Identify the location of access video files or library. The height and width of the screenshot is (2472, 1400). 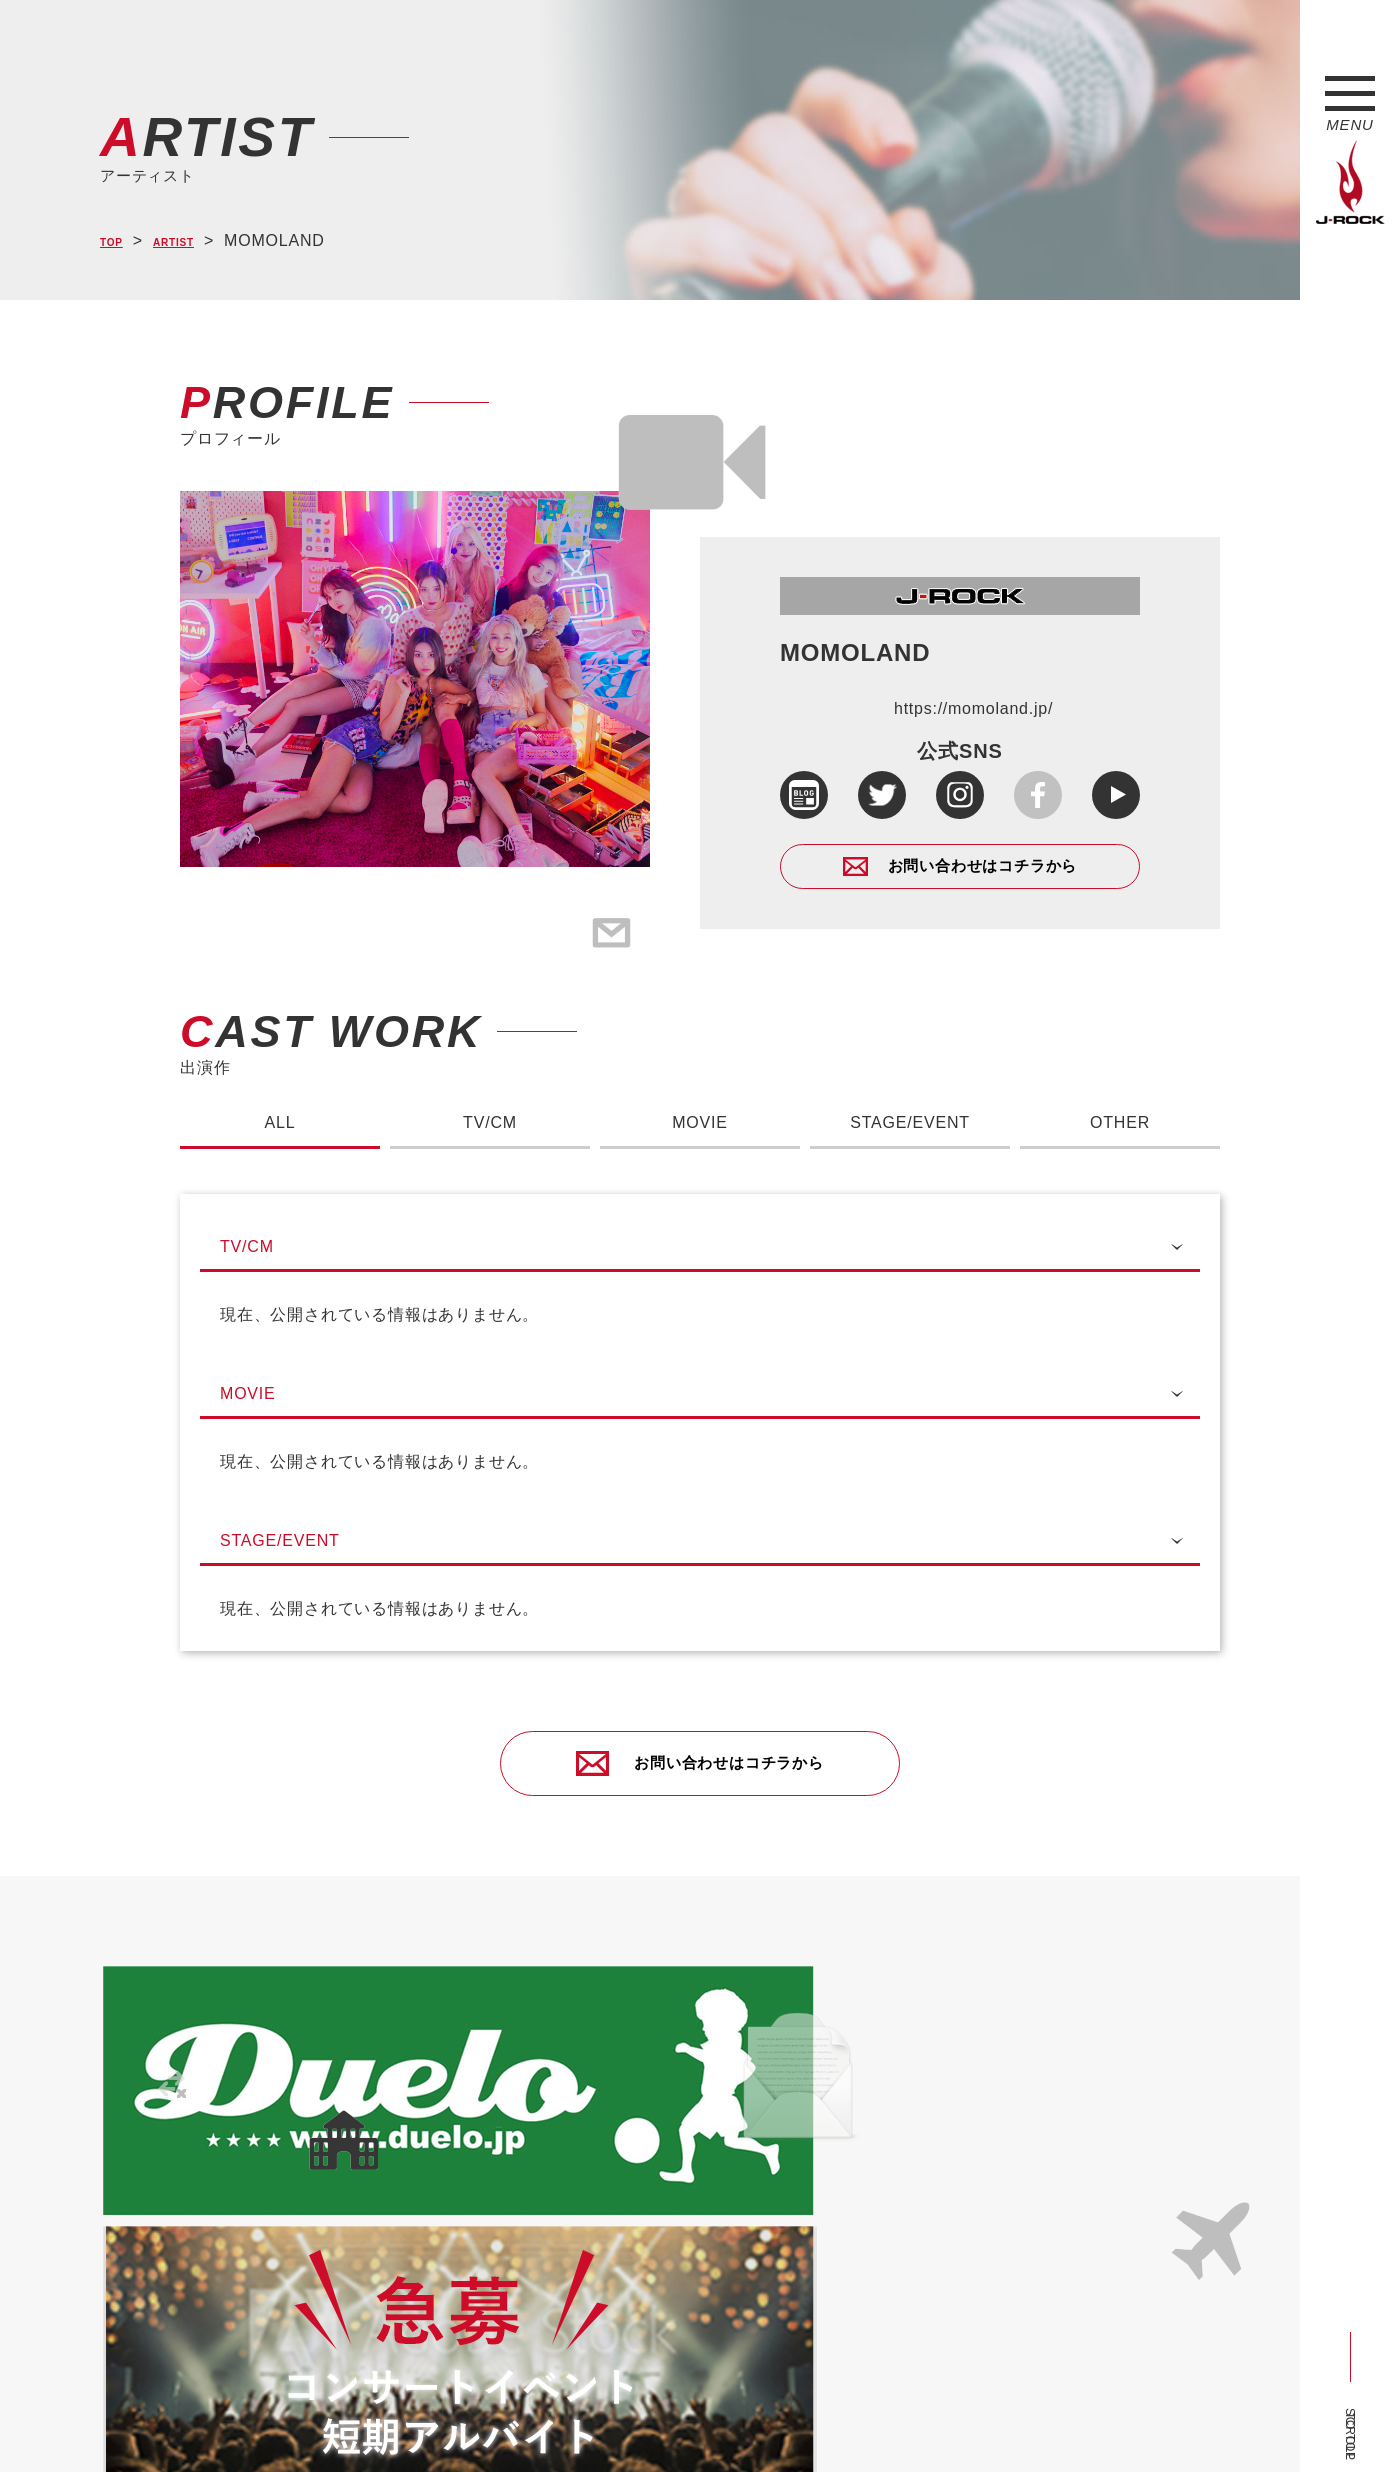
(692, 457).